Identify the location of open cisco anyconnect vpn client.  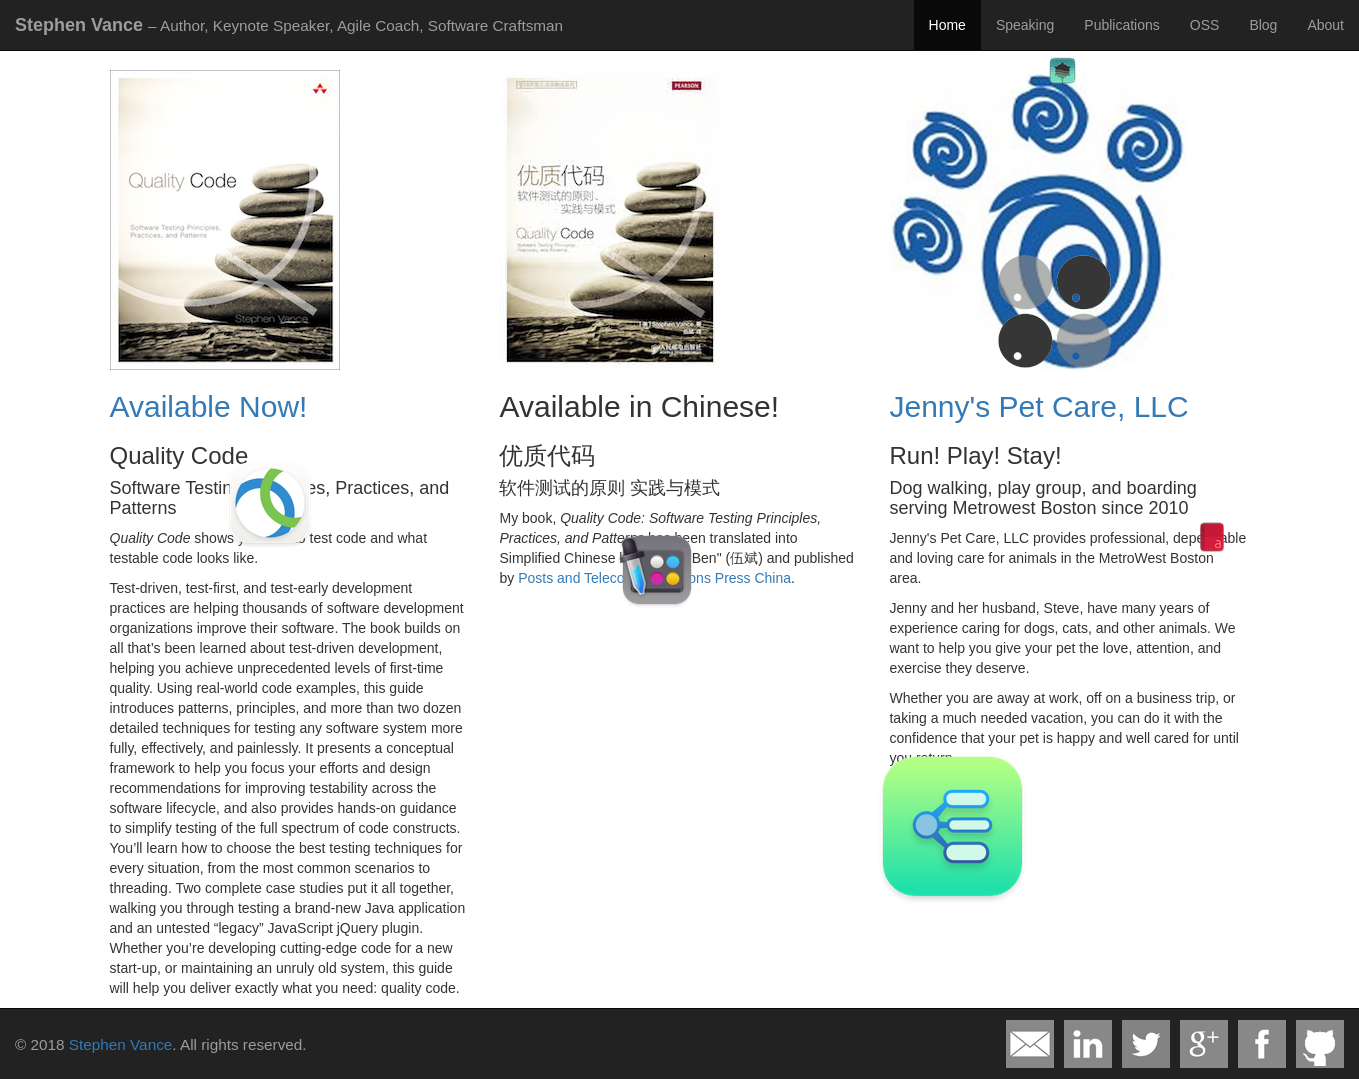
(270, 503).